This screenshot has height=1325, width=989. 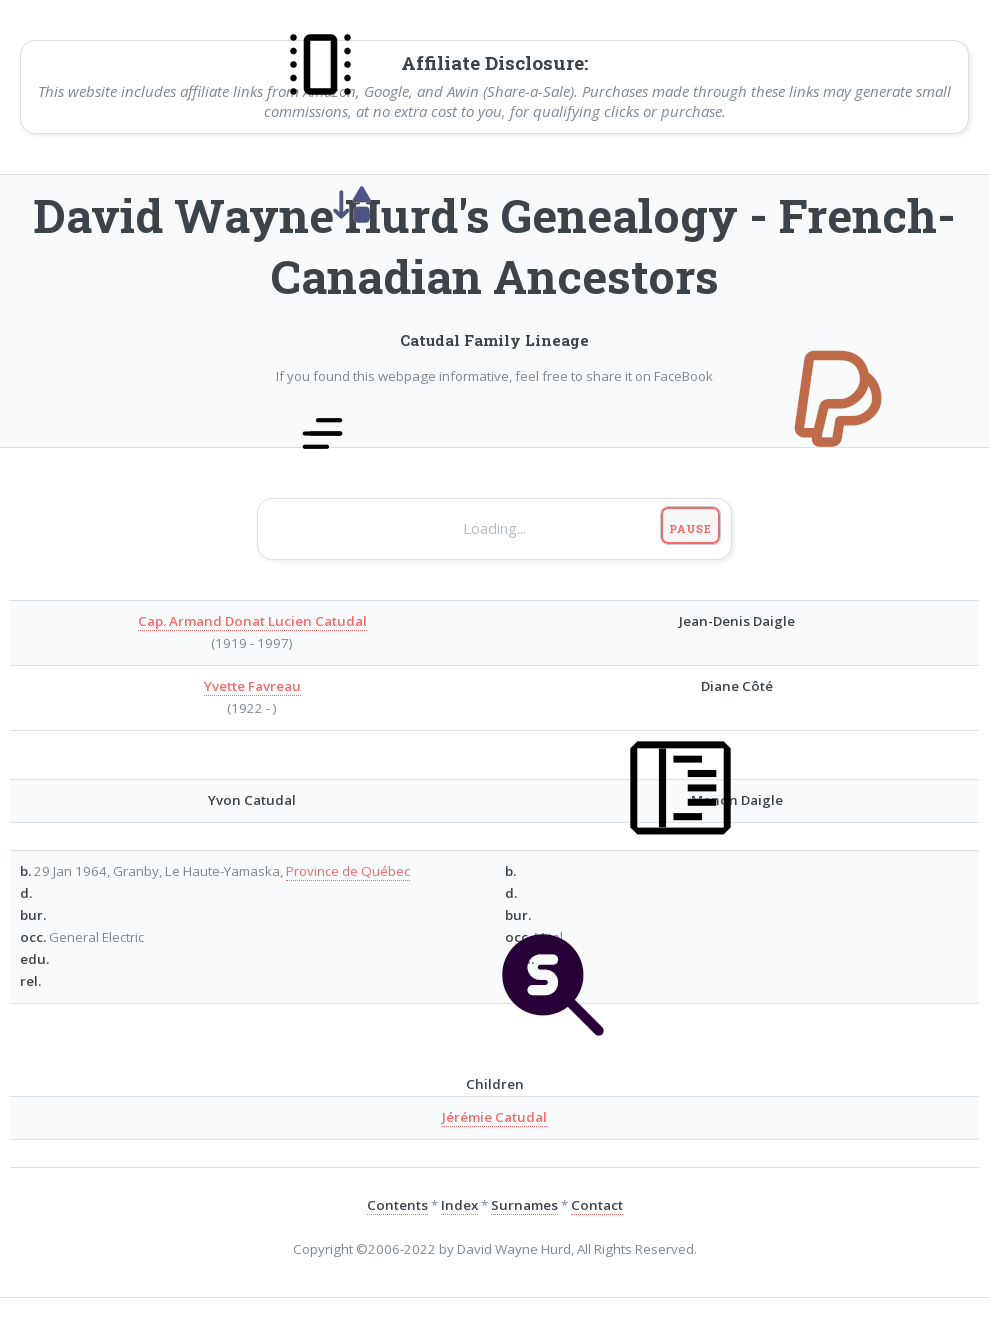 What do you see at coordinates (553, 985) in the screenshot?
I see `search for pricing or financial information` at bounding box center [553, 985].